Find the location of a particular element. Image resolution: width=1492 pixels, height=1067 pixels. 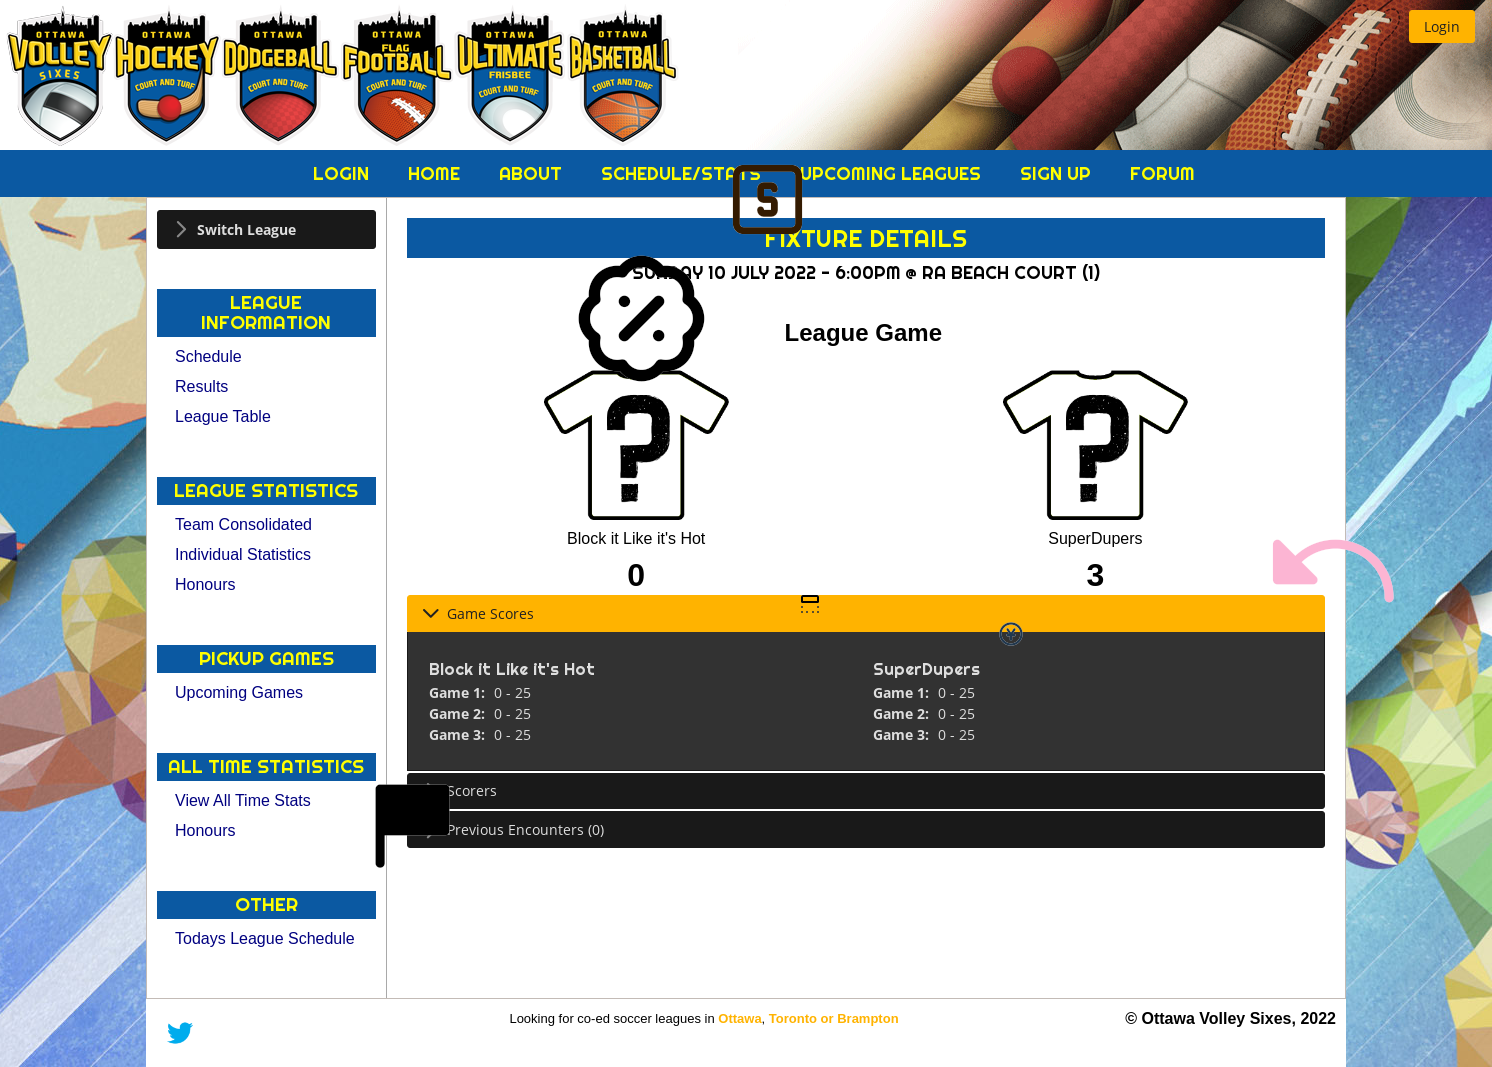

view available discounts or promotions is located at coordinates (641, 318).